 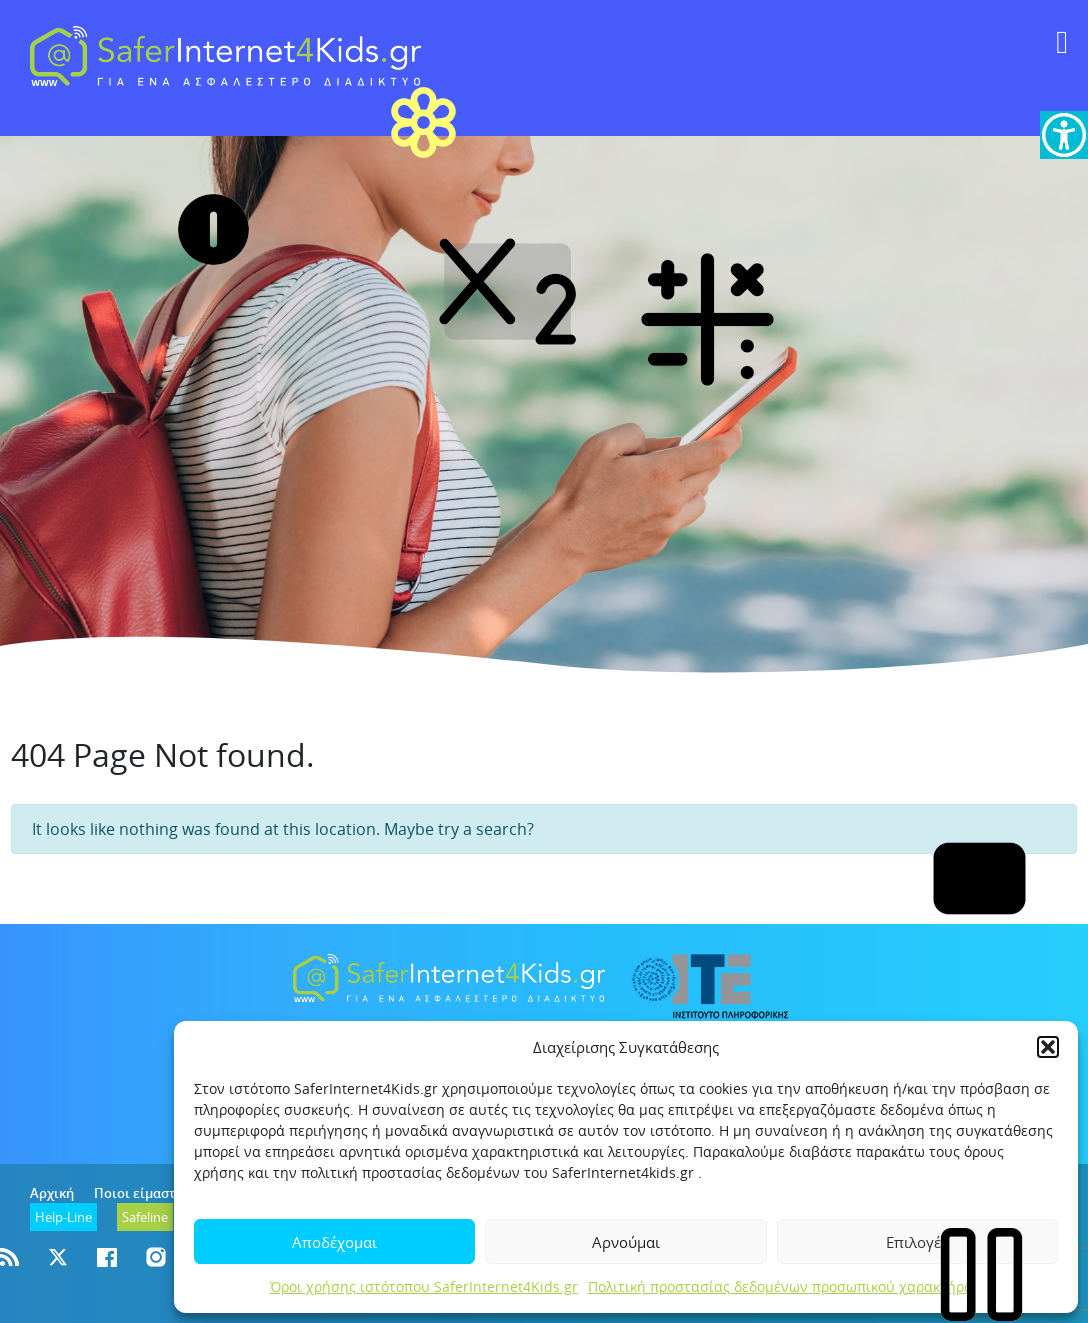 What do you see at coordinates (213, 229) in the screenshot?
I see `access information or help details` at bounding box center [213, 229].